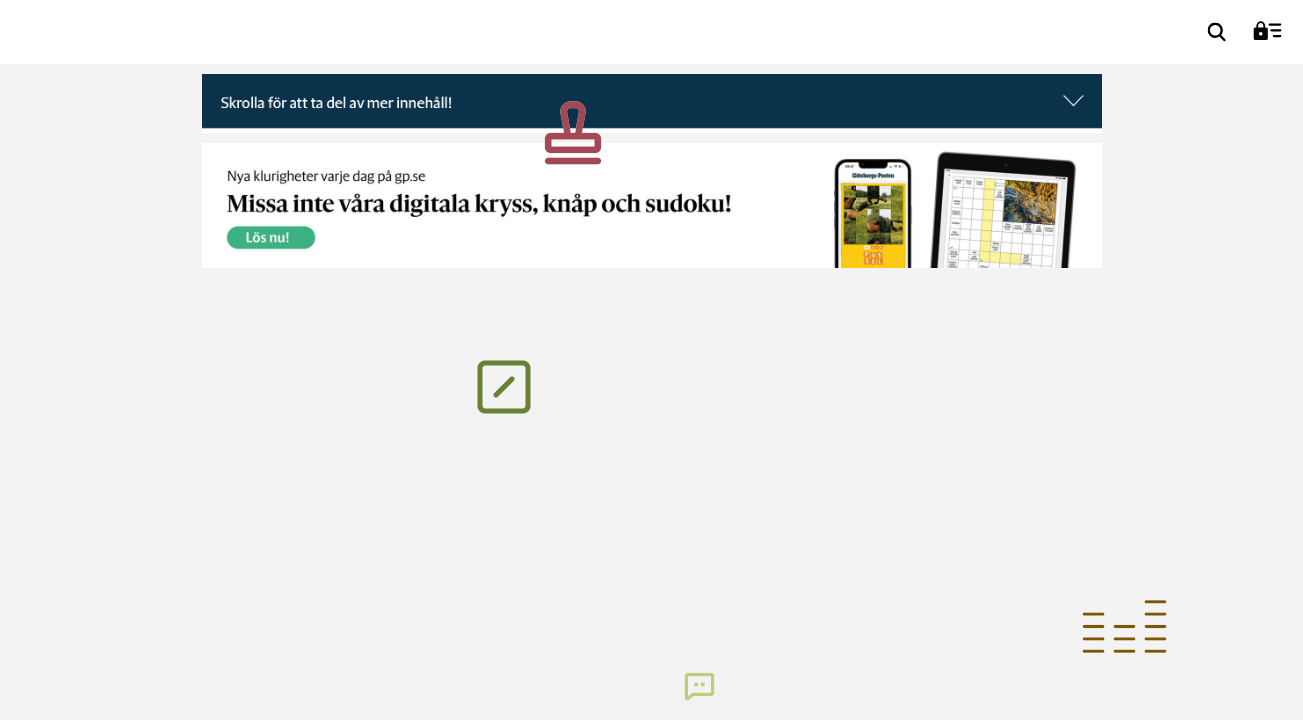 The width and height of the screenshot is (1303, 720). I want to click on adjust audio equalizer settings, so click(1124, 626).